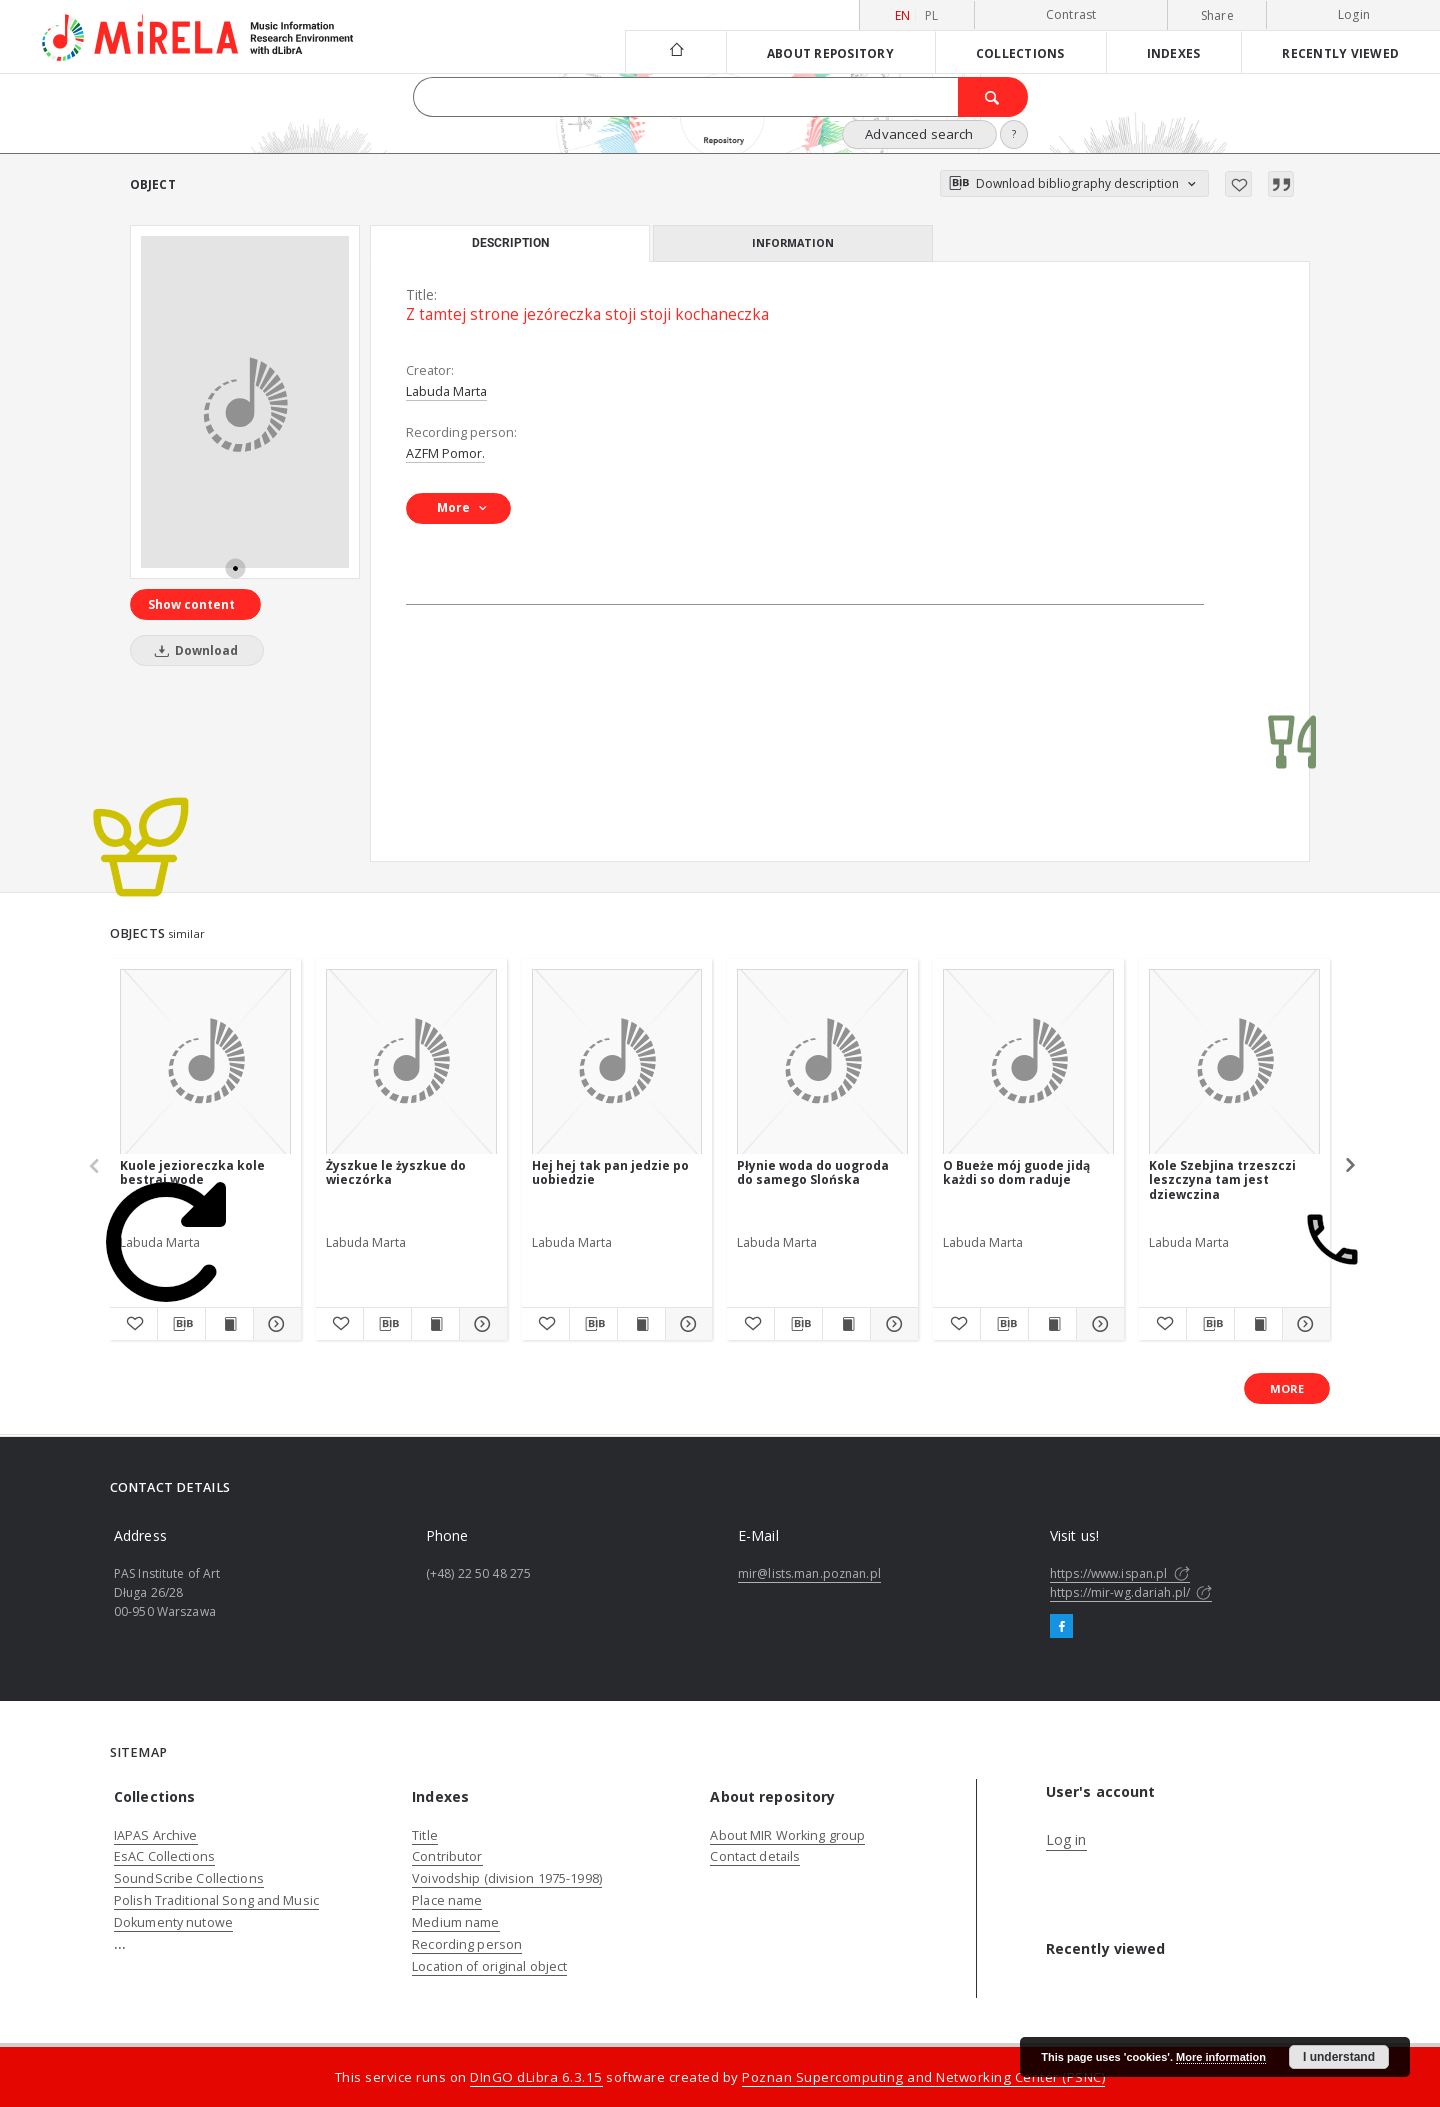 This screenshot has height=2107, width=1440. Describe the element at coordinates (1292, 742) in the screenshot. I see `access cooking or recipe features` at that location.